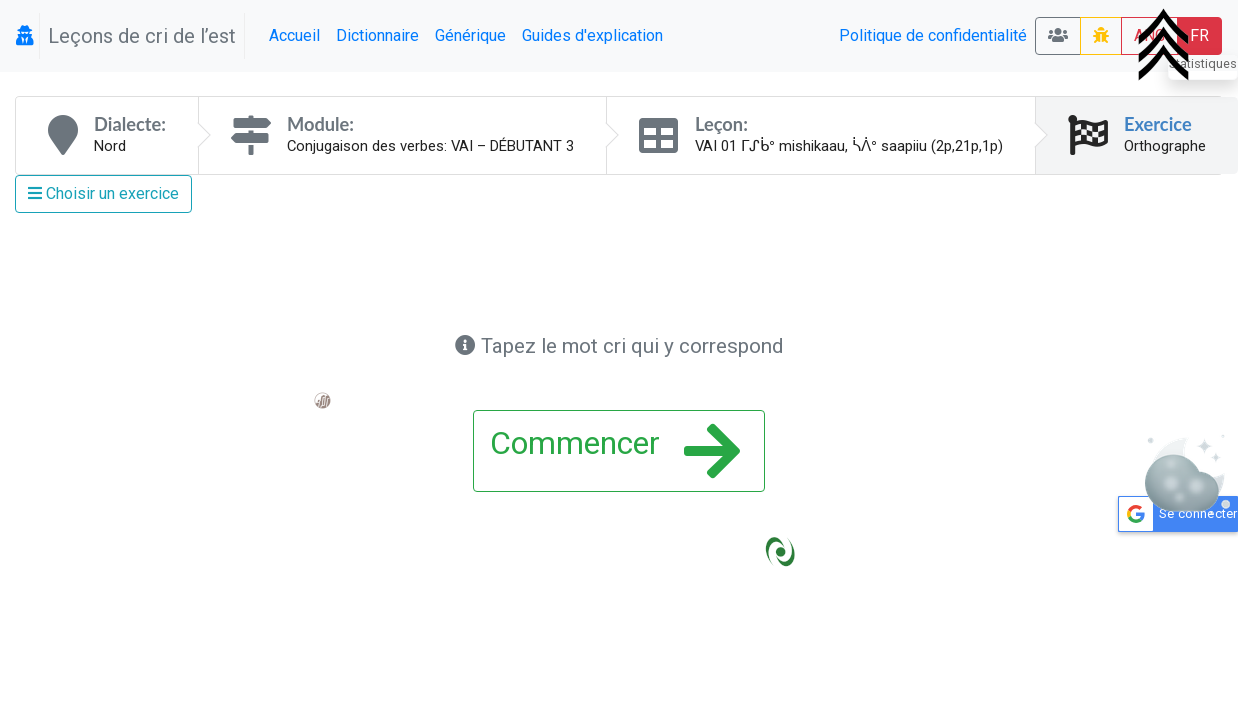 This screenshot has width=1238, height=720. Describe the element at coordinates (780, 552) in the screenshot. I see `activate focus or concentration mode` at that location.